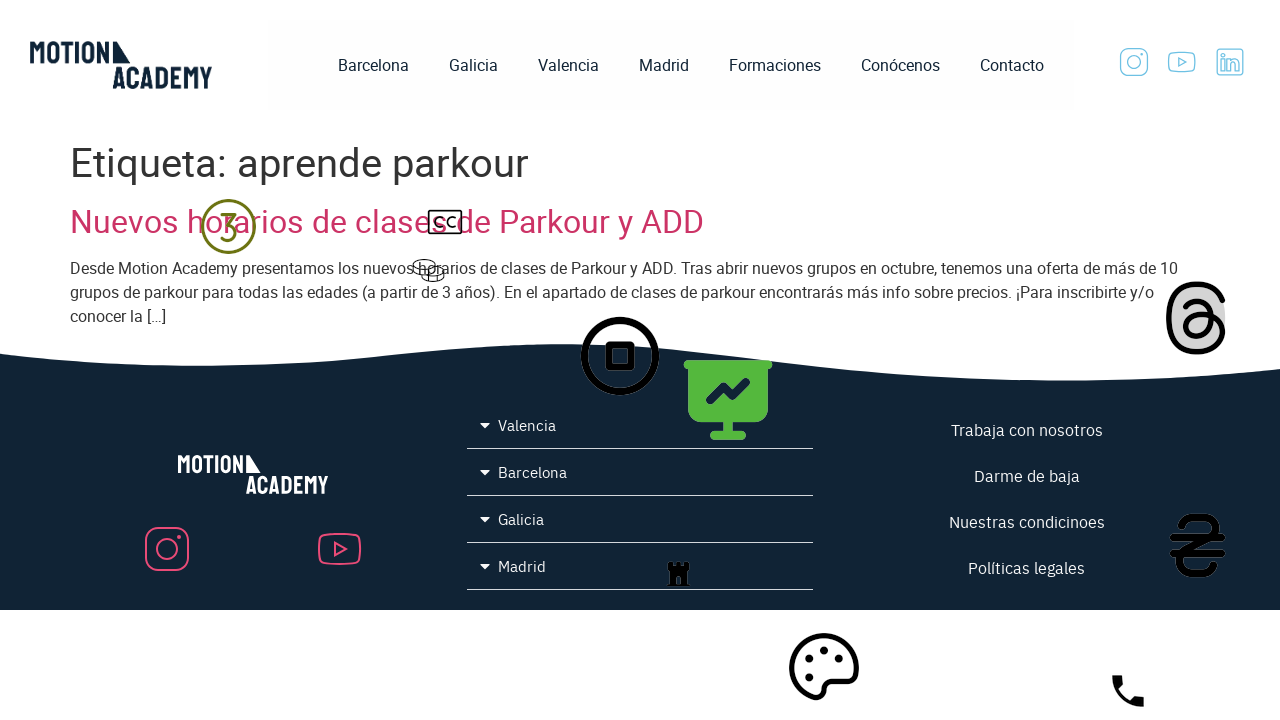 The image size is (1280, 720). What do you see at coordinates (1197, 545) in the screenshot?
I see `indicates Ukrainian hryvnia currency` at bounding box center [1197, 545].